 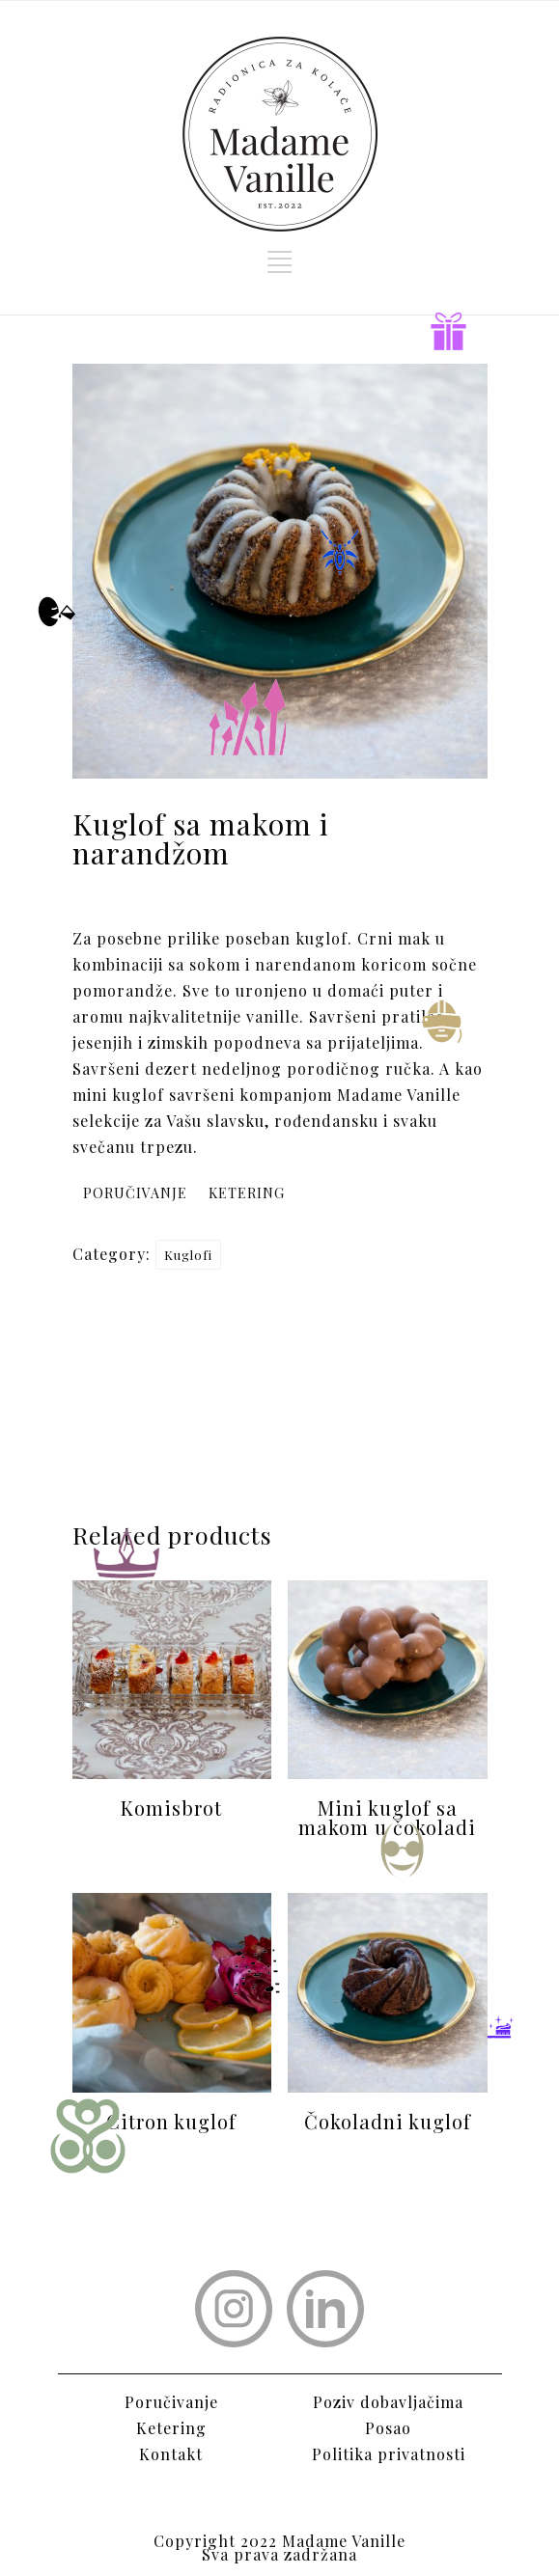 I want to click on access virtual reality settings or mode, so click(x=441, y=1021).